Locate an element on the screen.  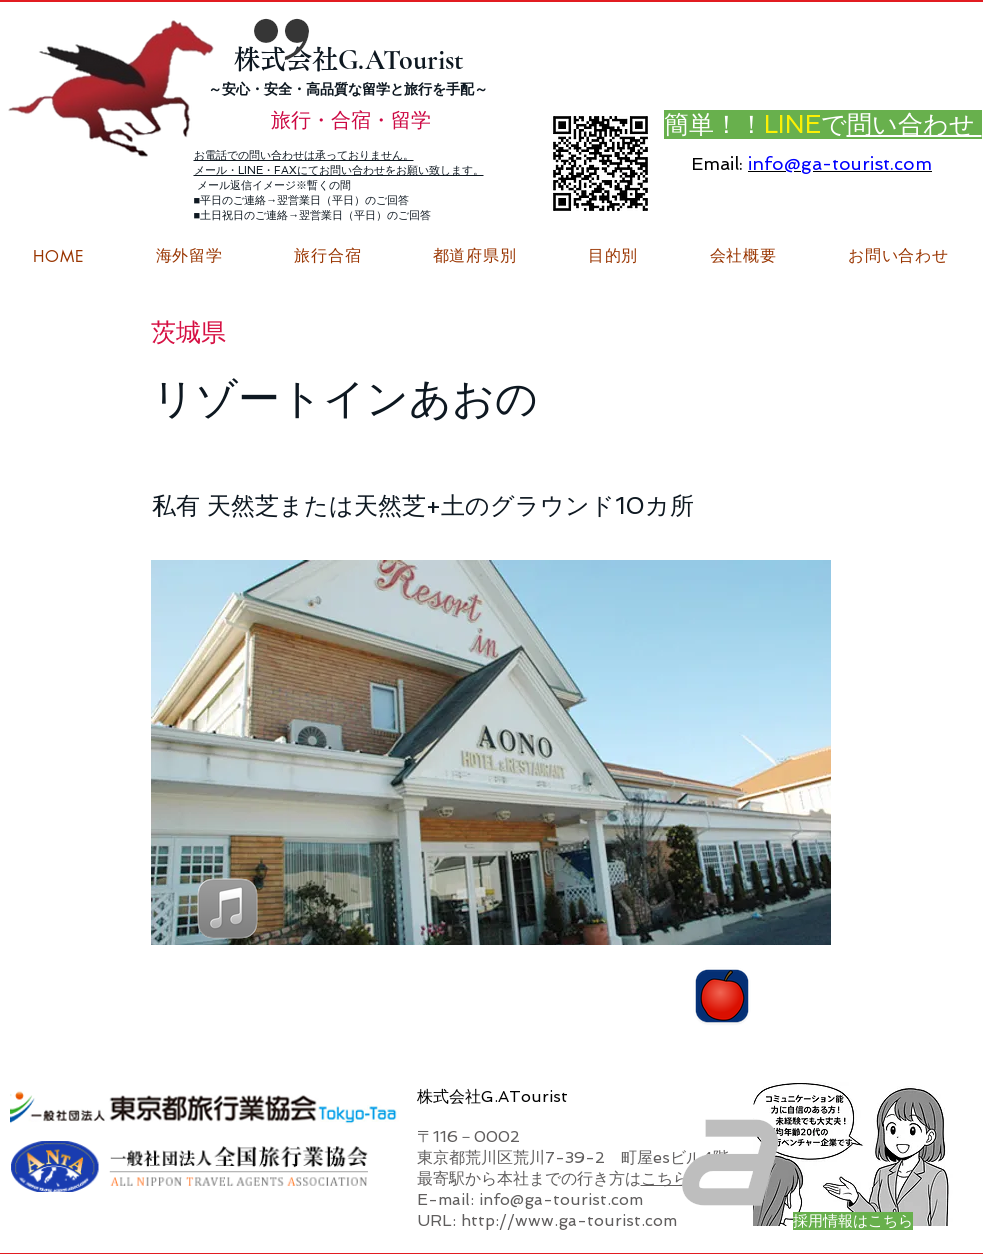
punctuation input mode is currently inactive is located at coordinates (281, 39).